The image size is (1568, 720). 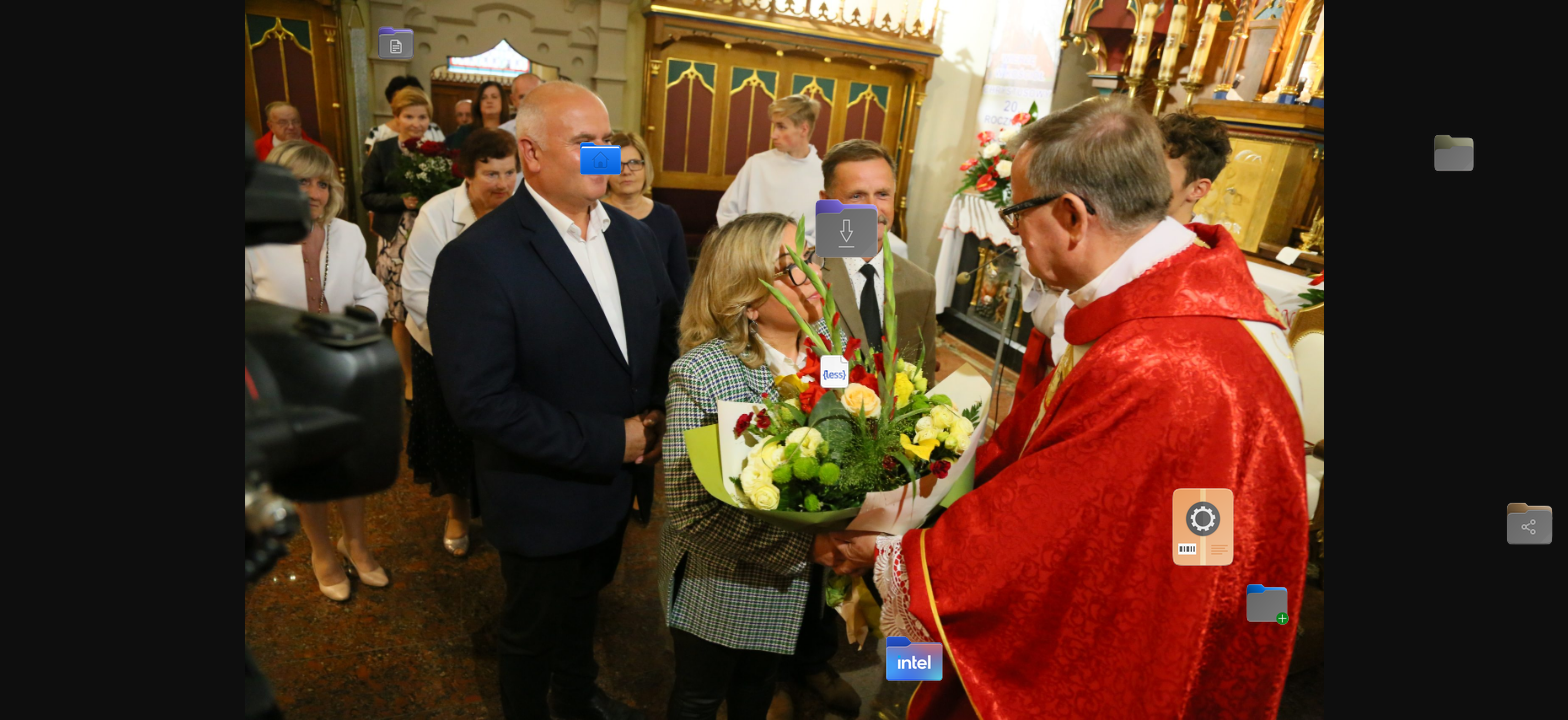 I want to click on create a new folder, so click(x=1267, y=603).